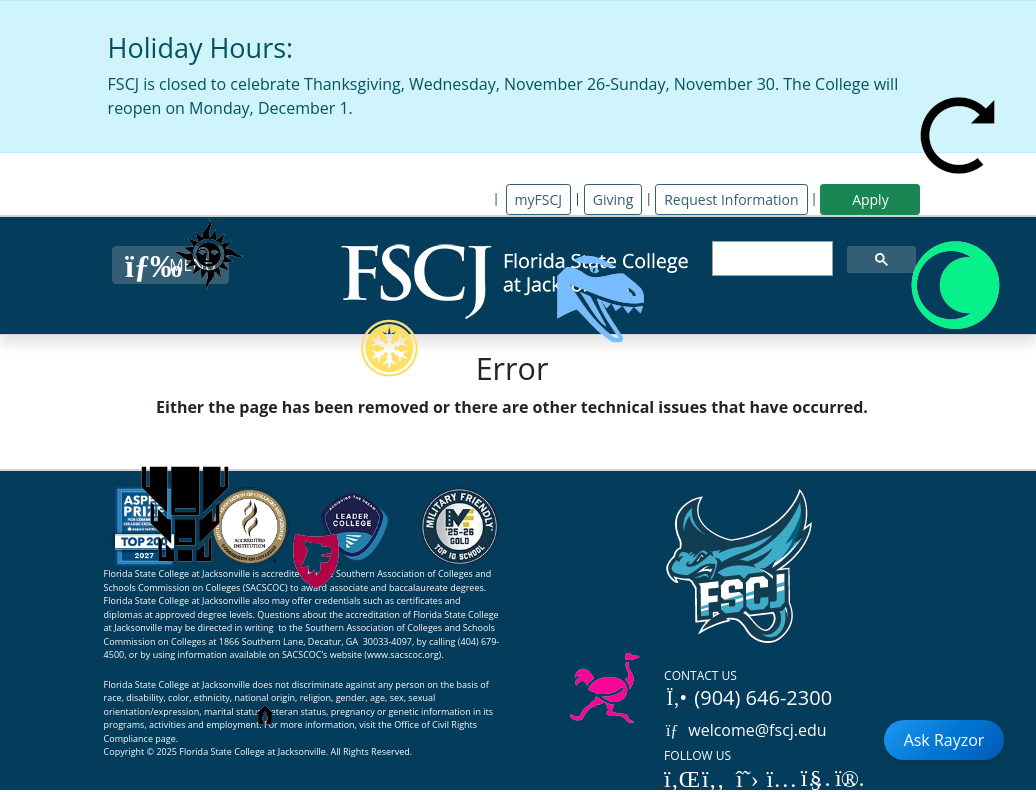  Describe the element at coordinates (265, 715) in the screenshot. I see `view player home base or headquarters` at that location.